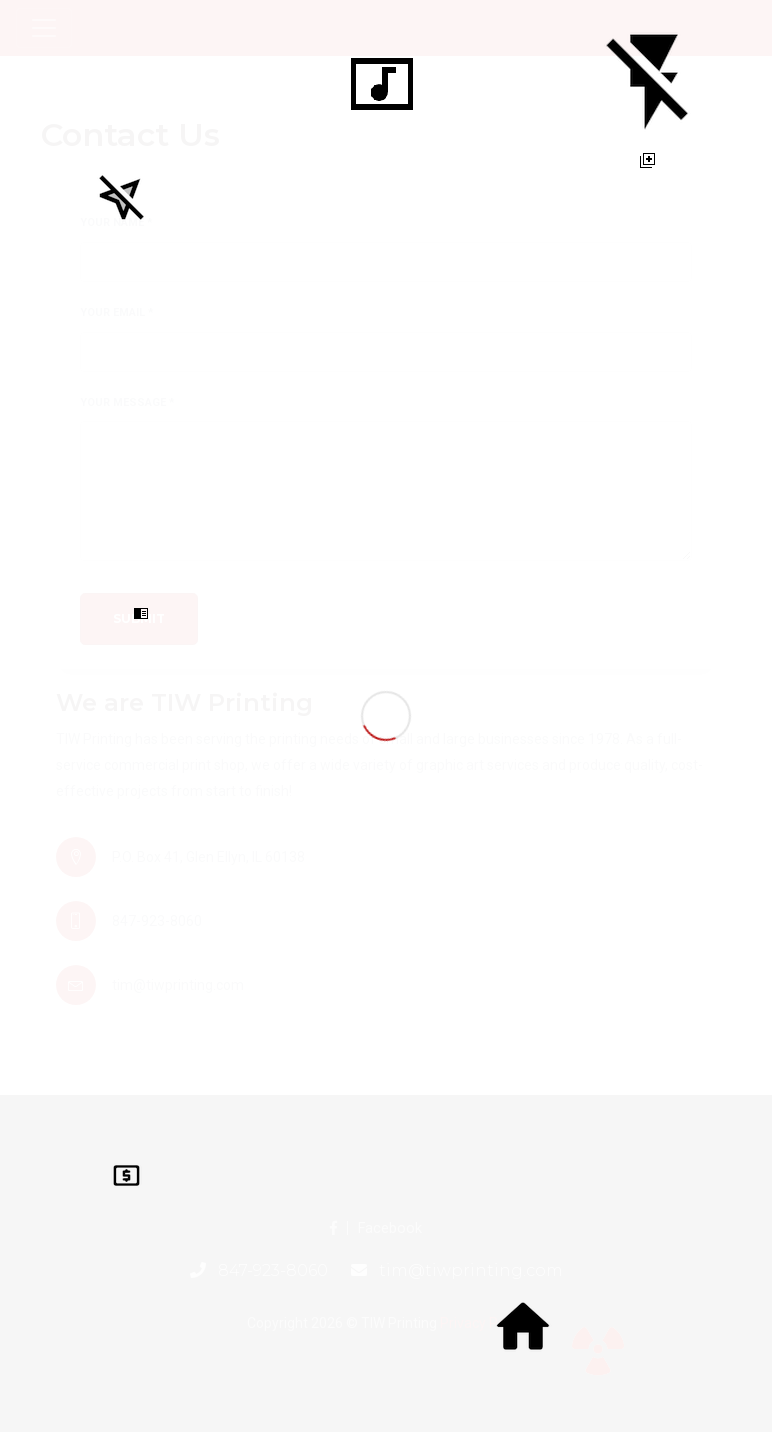 The image size is (772, 1432). Describe the element at coordinates (141, 613) in the screenshot. I see `switch to reader mode for distraction-free reading` at that location.